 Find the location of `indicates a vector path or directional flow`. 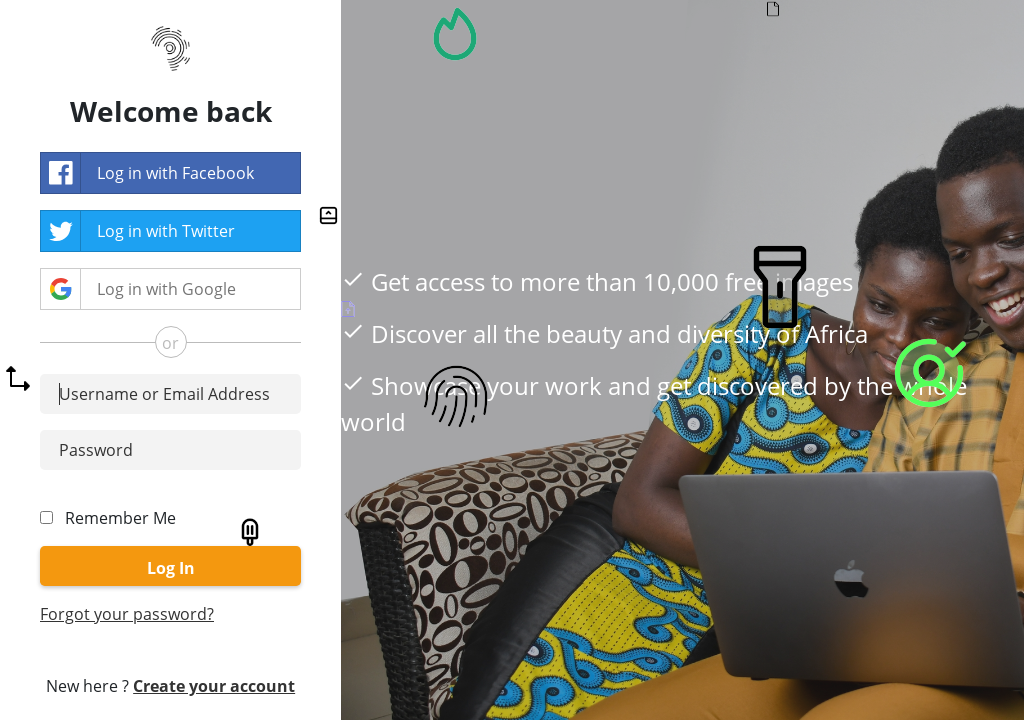

indicates a vector path or directional flow is located at coordinates (17, 378).